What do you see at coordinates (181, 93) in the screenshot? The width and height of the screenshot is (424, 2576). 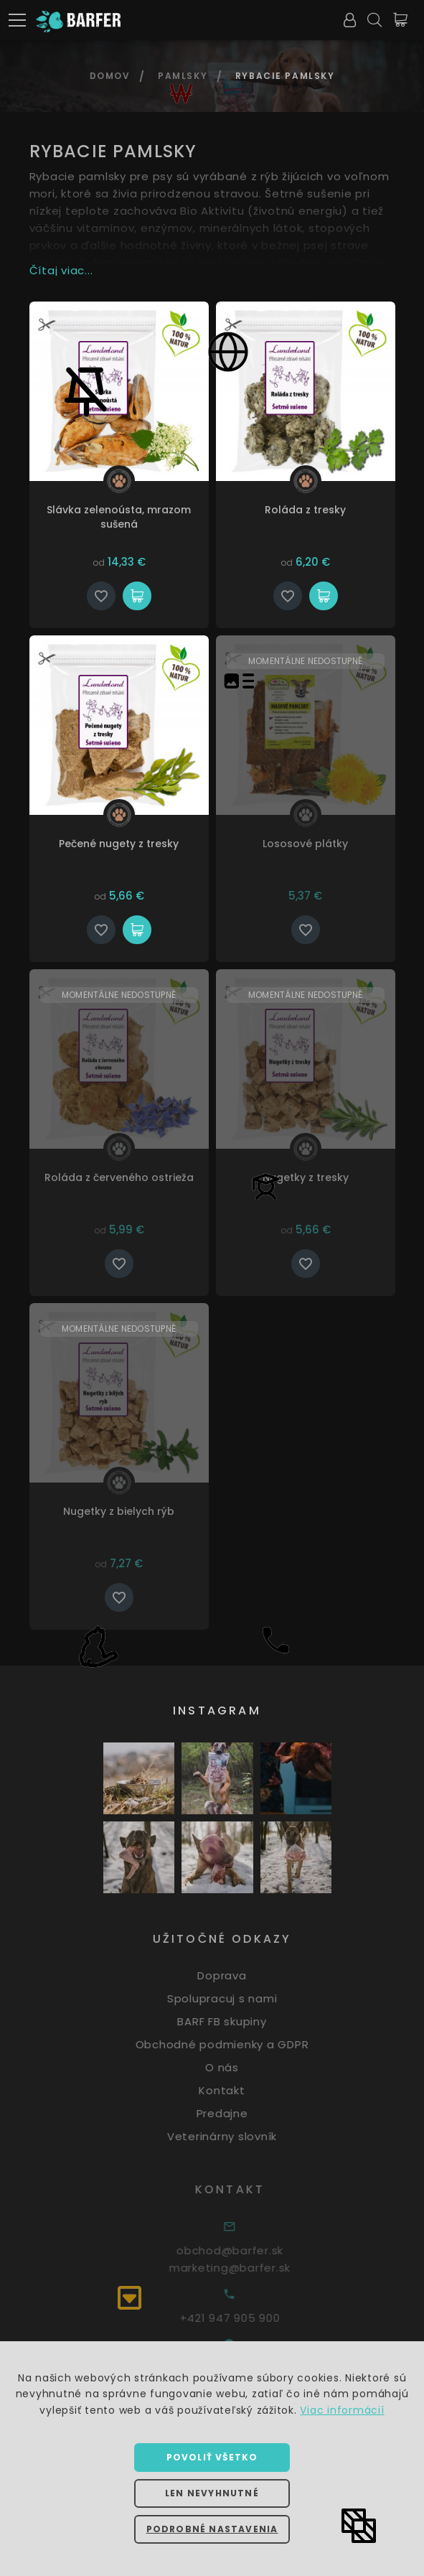 I see `indicates south korean won currency` at bounding box center [181, 93].